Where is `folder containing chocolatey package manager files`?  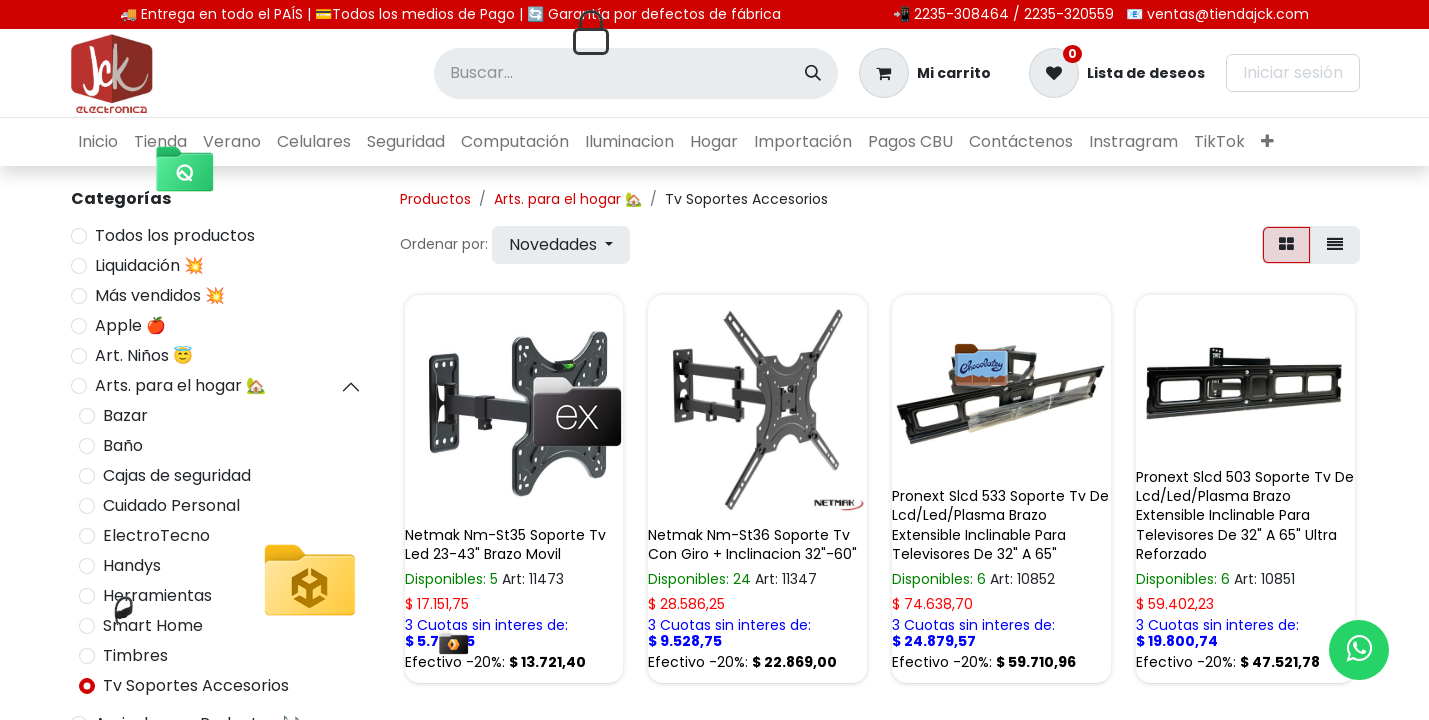
folder containing chocolatey package manager files is located at coordinates (981, 366).